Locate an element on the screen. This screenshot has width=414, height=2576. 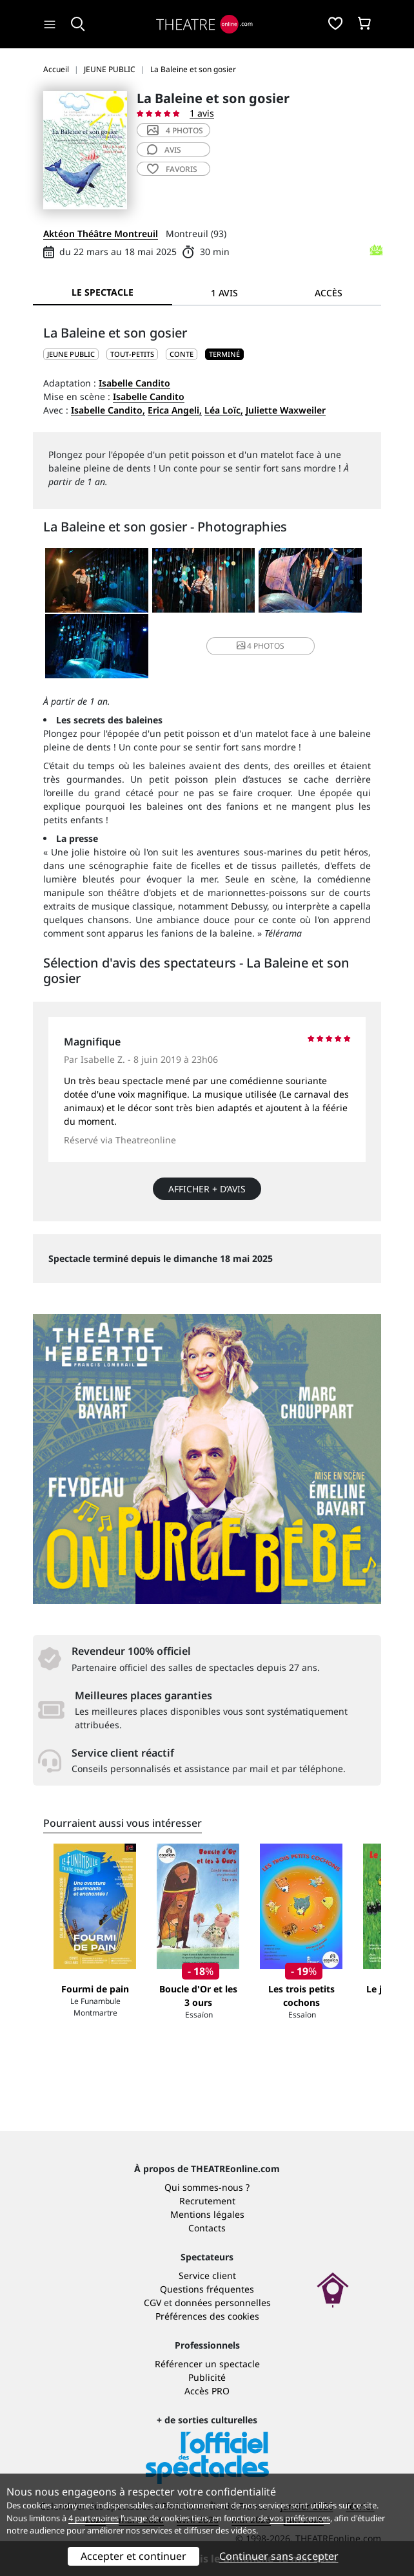
access pet or wildlife features is located at coordinates (333, 2290).